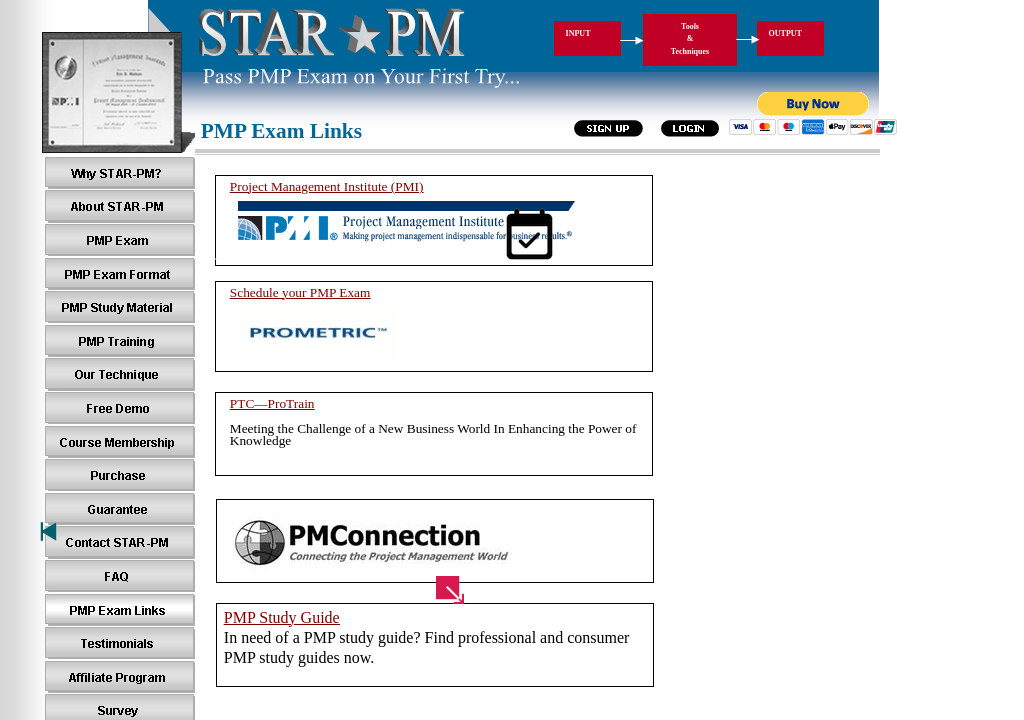  What do you see at coordinates (529, 236) in the screenshot?
I see `confirmed calendar event` at bounding box center [529, 236].